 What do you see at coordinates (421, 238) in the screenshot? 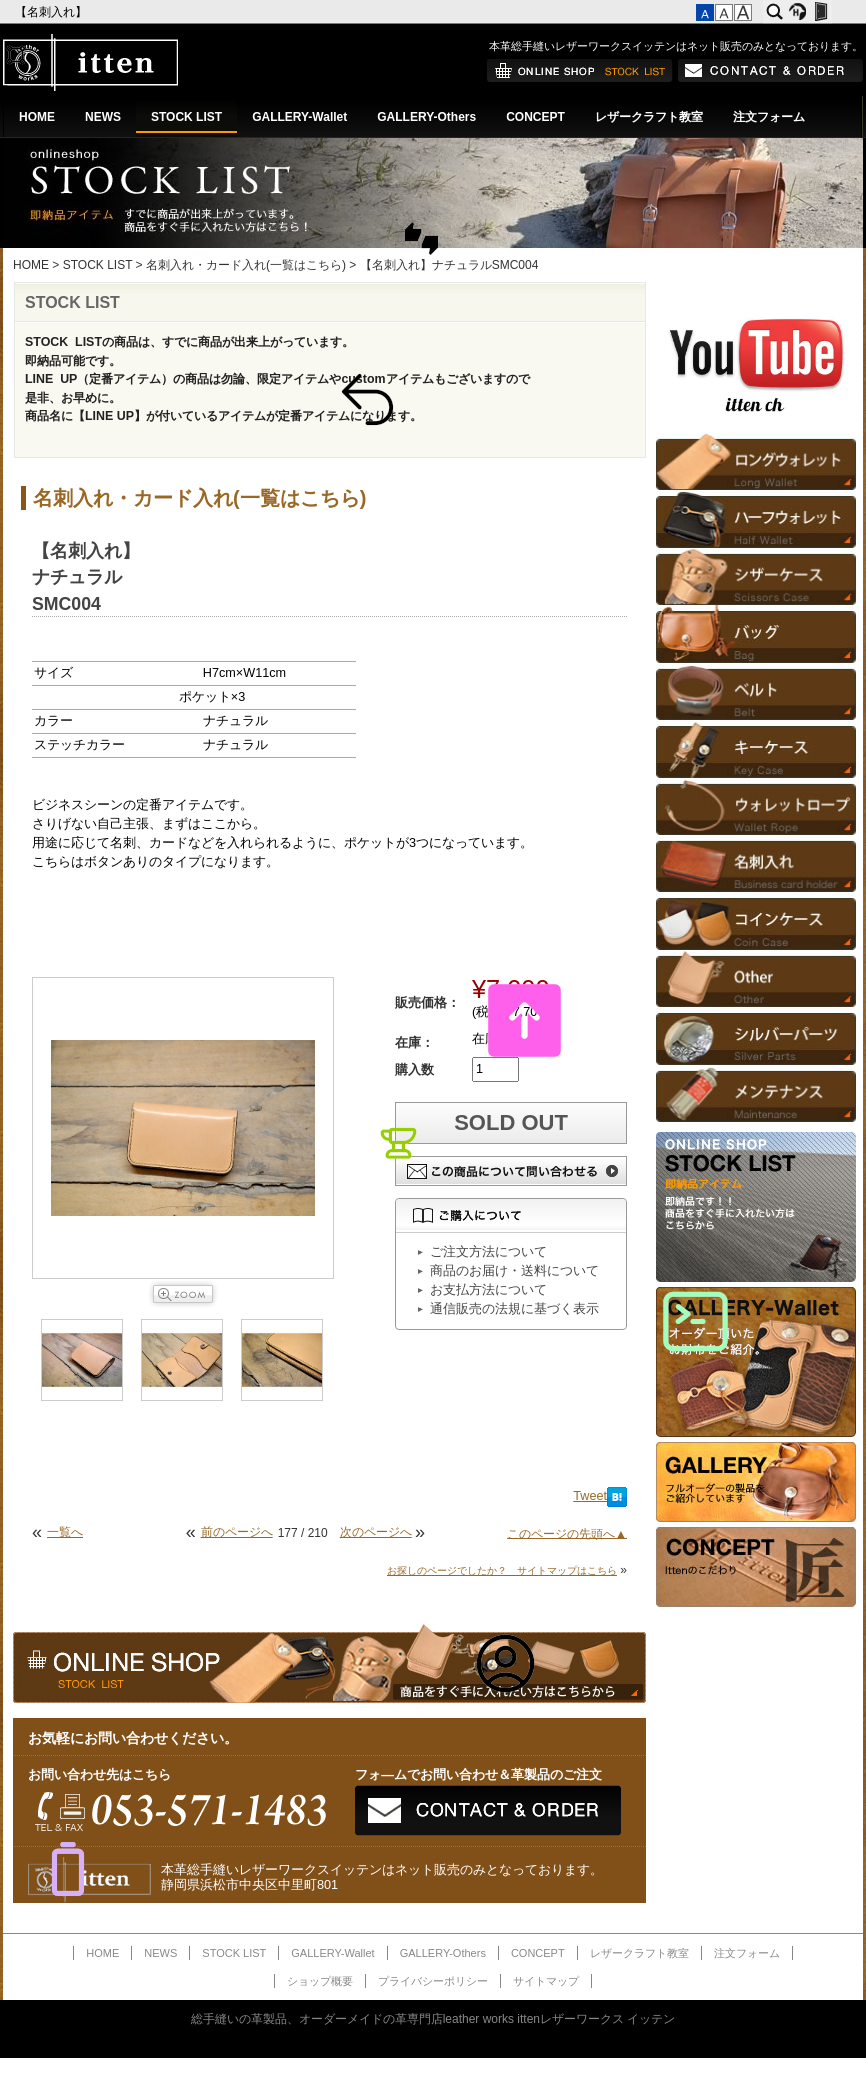
I see `rate or provide feedback` at bounding box center [421, 238].